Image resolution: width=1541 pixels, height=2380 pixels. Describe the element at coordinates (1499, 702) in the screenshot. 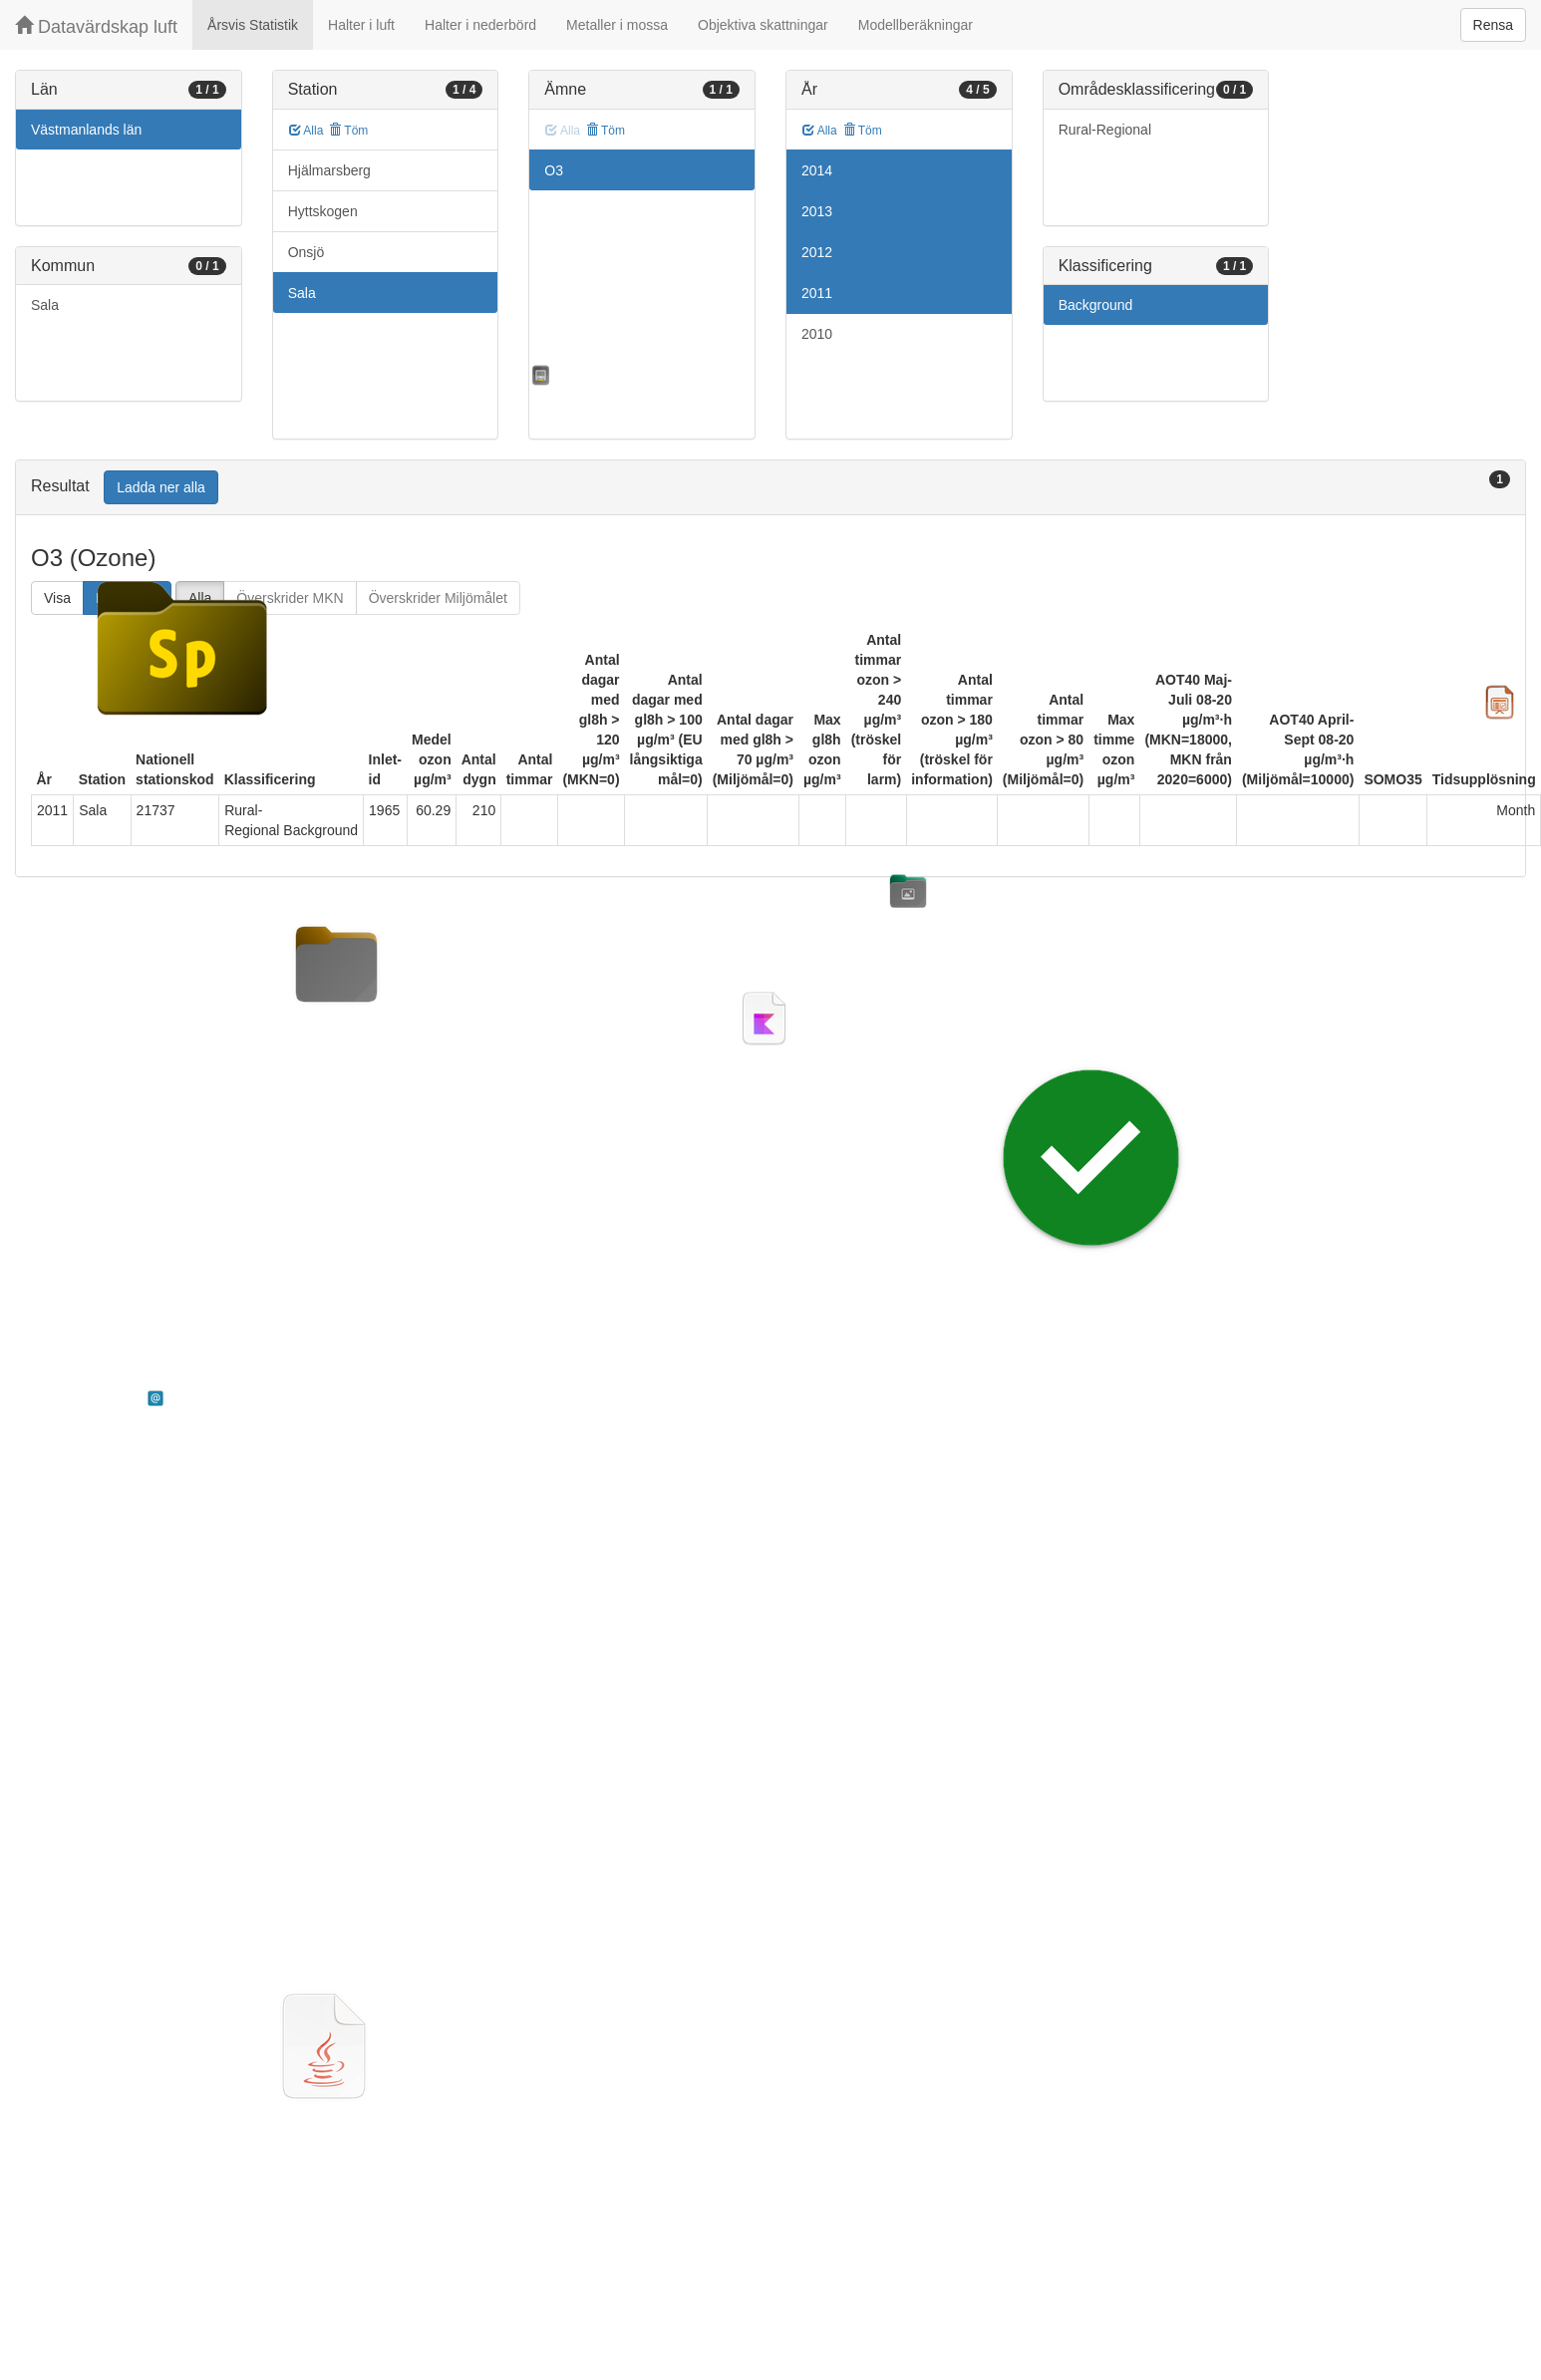

I see `open a presentation template file` at that location.